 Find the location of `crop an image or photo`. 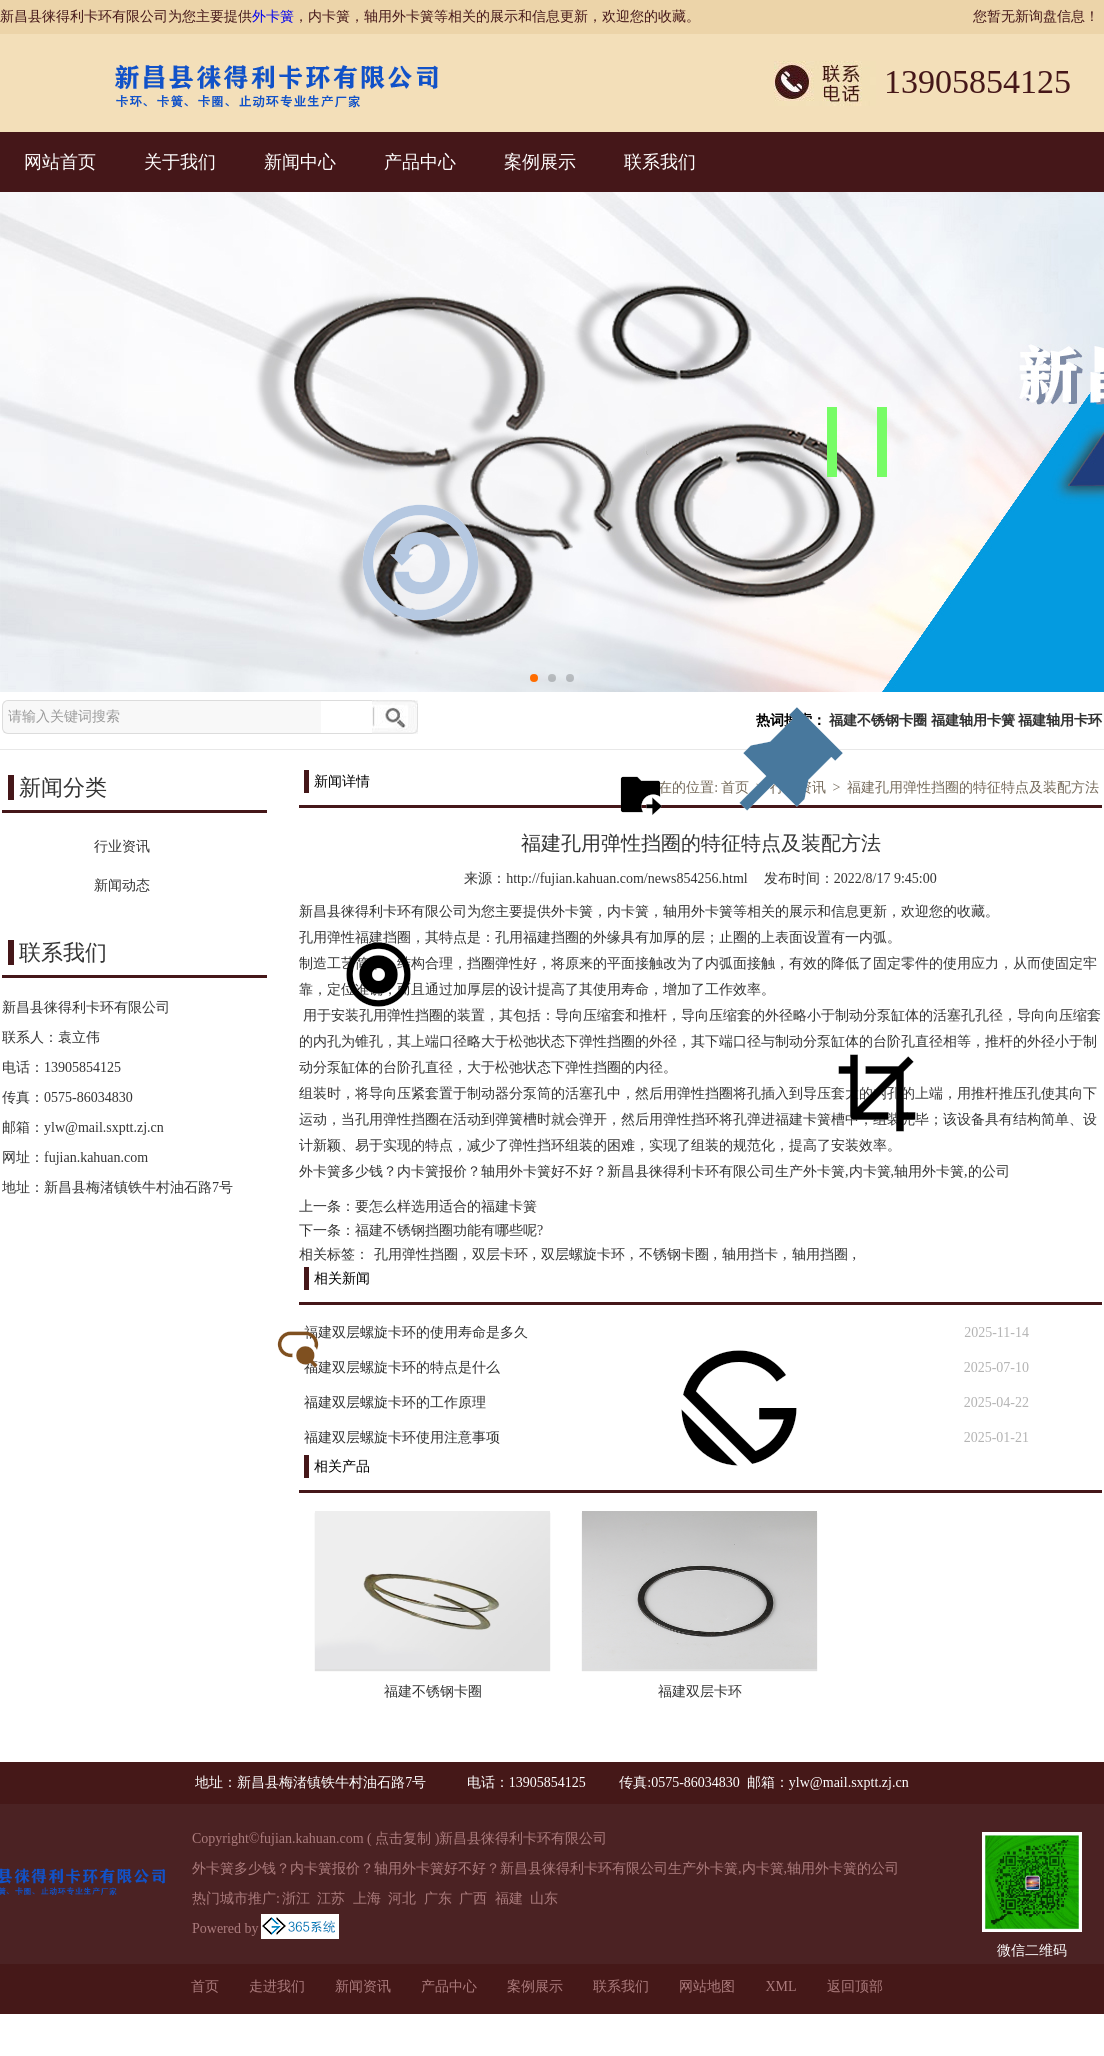

crop an image or photo is located at coordinates (877, 1093).